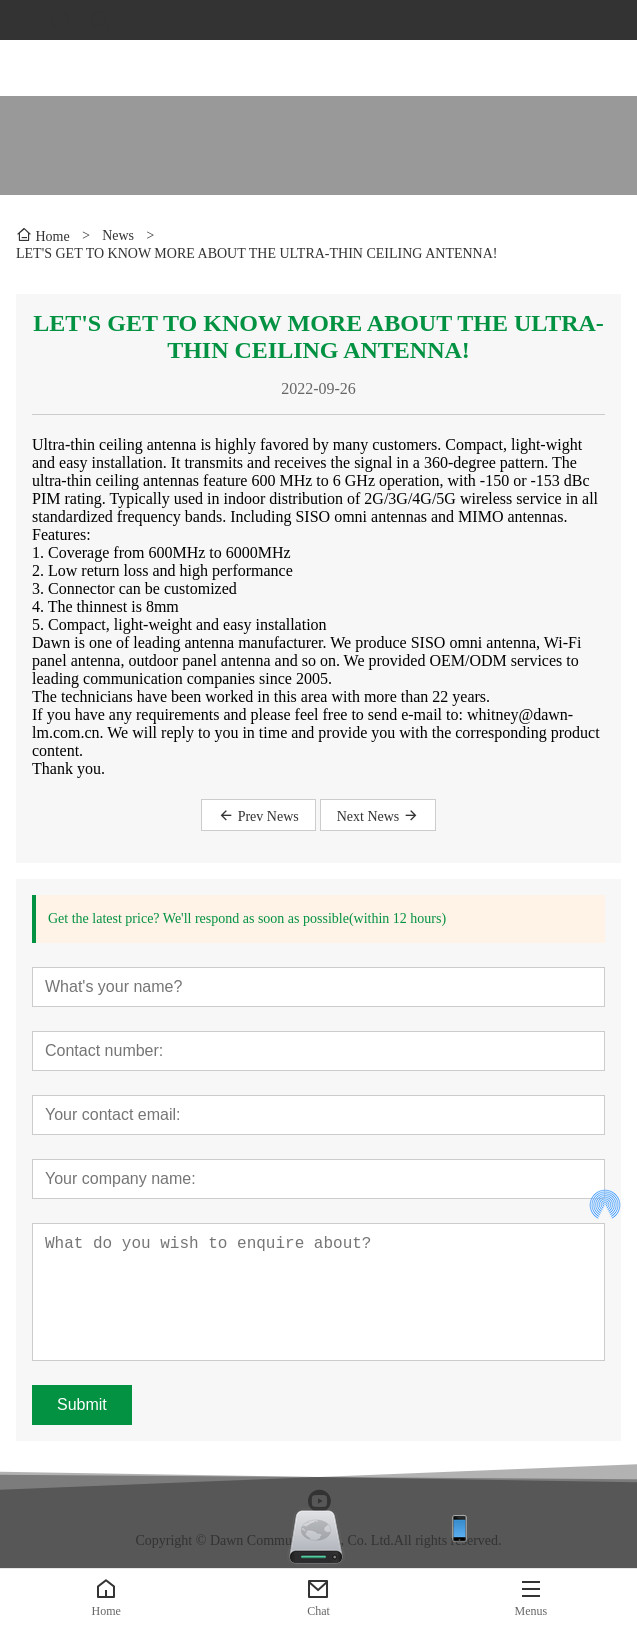 This screenshot has height=1629, width=637. What do you see at coordinates (316, 1537) in the screenshot?
I see `access network server or shared storage` at bounding box center [316, 1537].